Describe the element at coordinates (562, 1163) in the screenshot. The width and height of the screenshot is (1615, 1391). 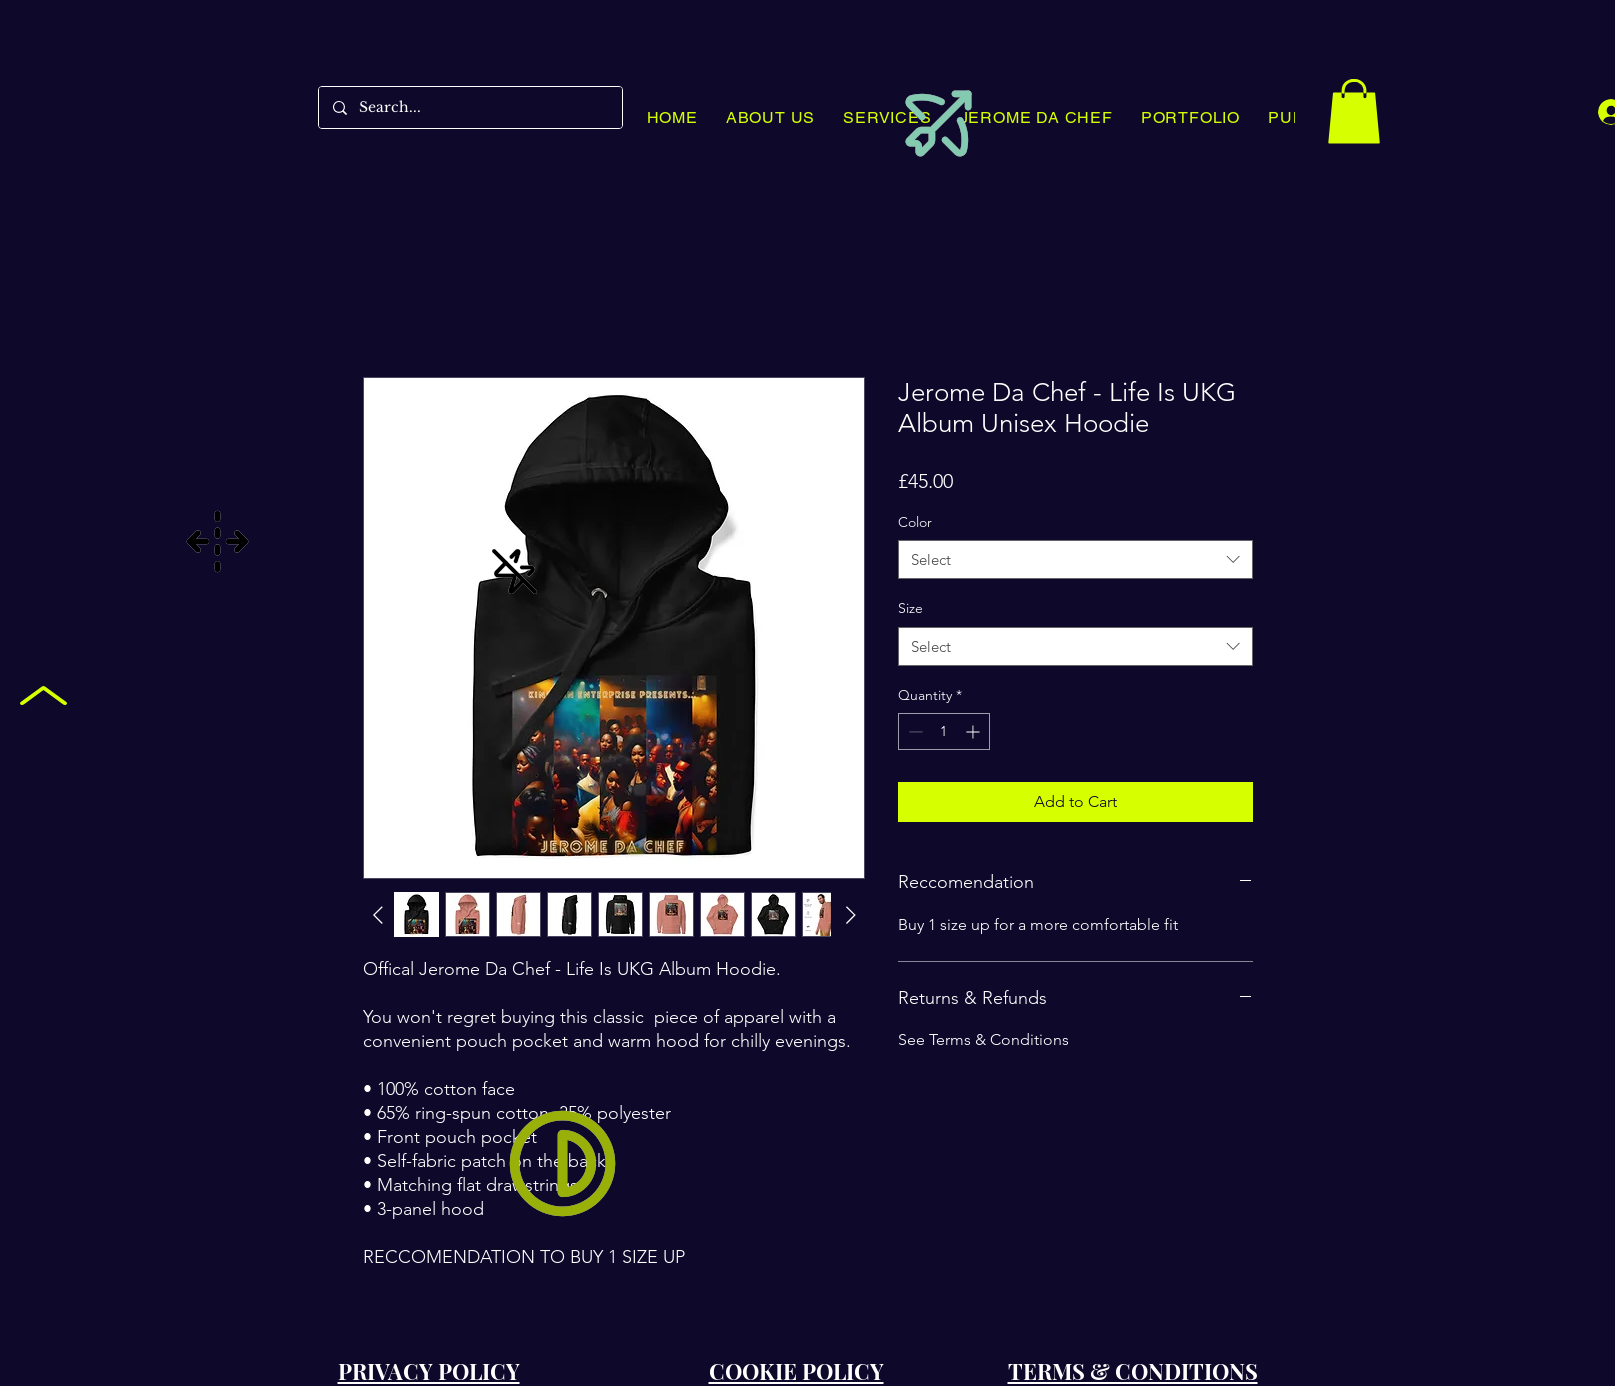
I see `adjust display contrast settings` at that location.